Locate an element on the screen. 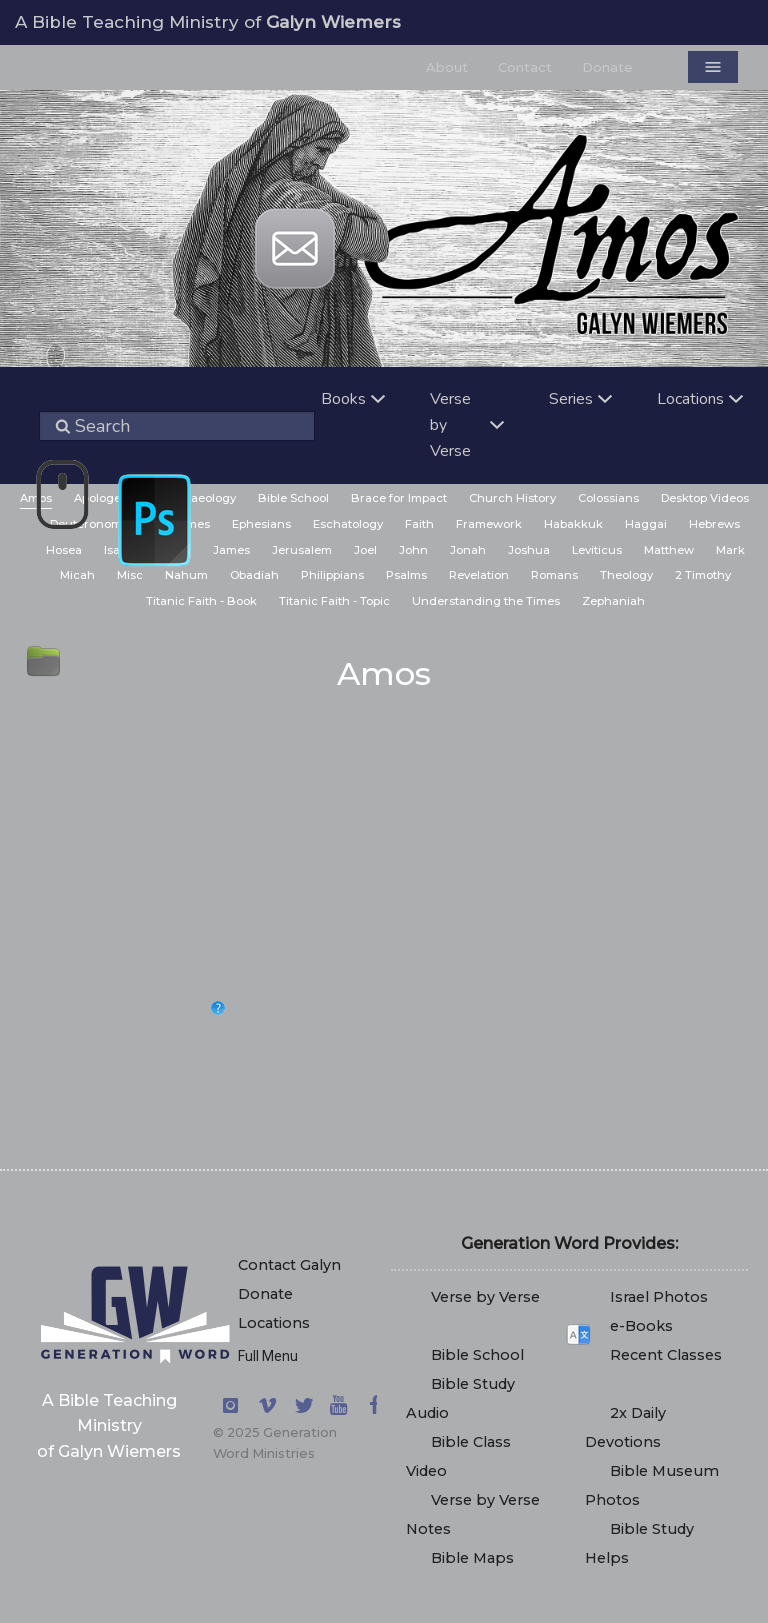  access mouse settings is located at coordinates (62, 494).